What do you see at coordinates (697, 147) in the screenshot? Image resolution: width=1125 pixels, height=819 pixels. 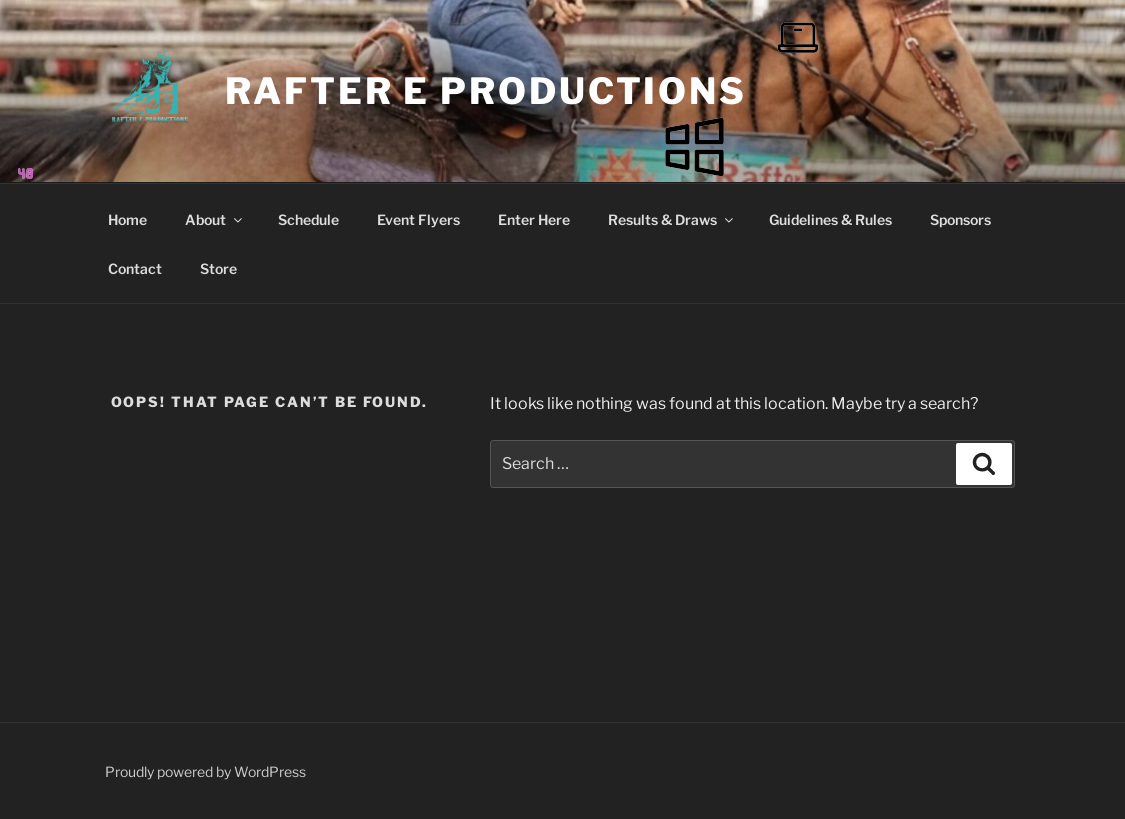 I see `open the Windows start menu` at bounding box center [697, 147].